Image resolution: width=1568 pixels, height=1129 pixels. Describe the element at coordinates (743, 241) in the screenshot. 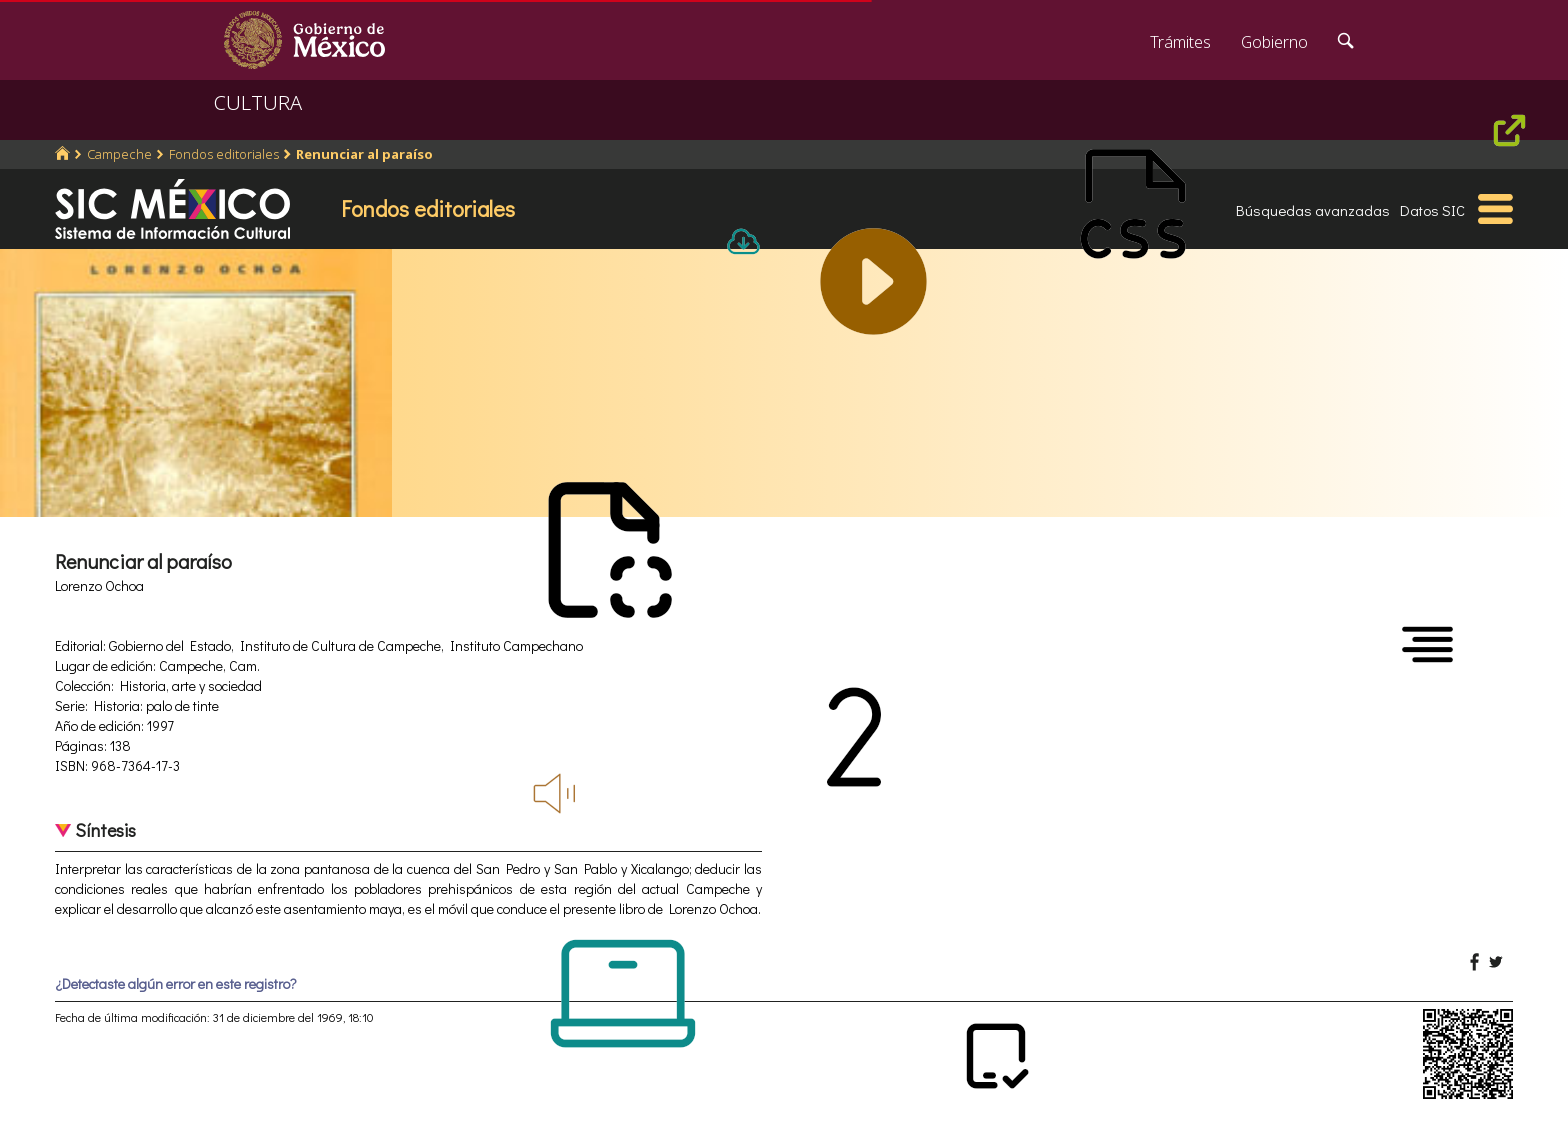

I see `download from cloud storage` at that location.